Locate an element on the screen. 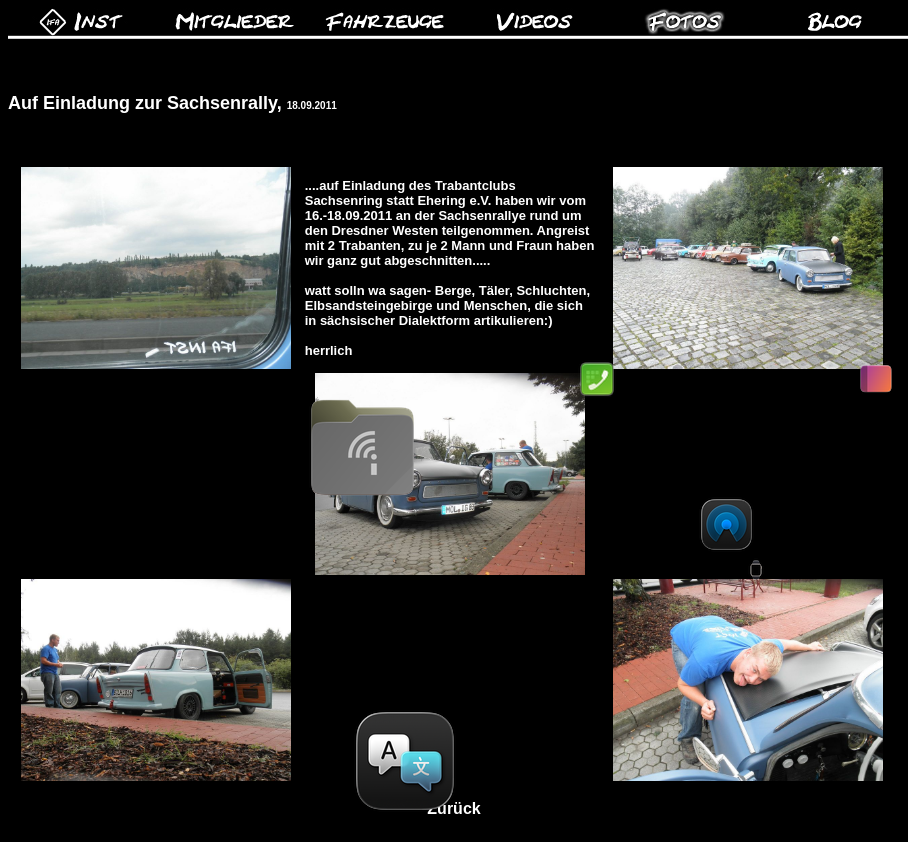 Image resolution: width=908 pixels, height=842 pixels. open the phone calls app is located at coordinates (597, 379).